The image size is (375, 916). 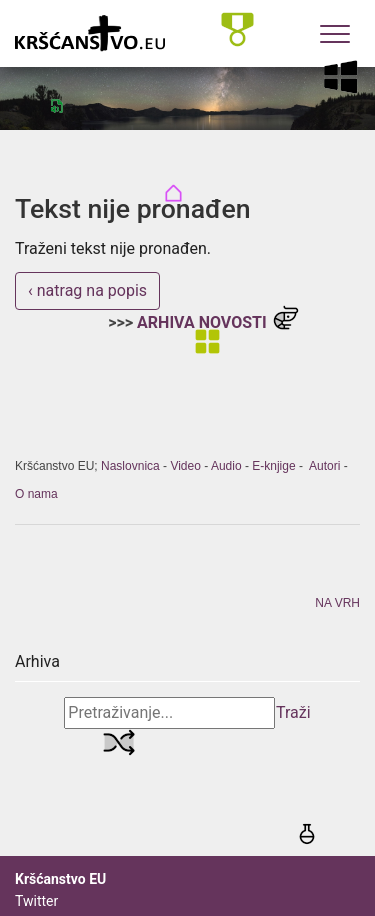 I want to click on open the Windows start menu, so click(x=342, y=77).